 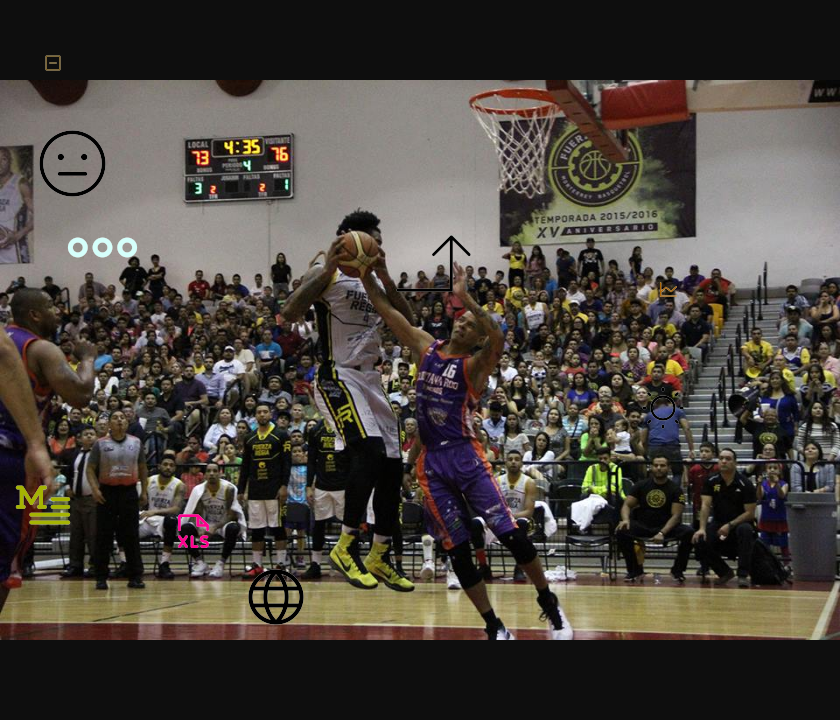 I want to click on perform a union operation on selected shapes, so click(x=711, y=383).